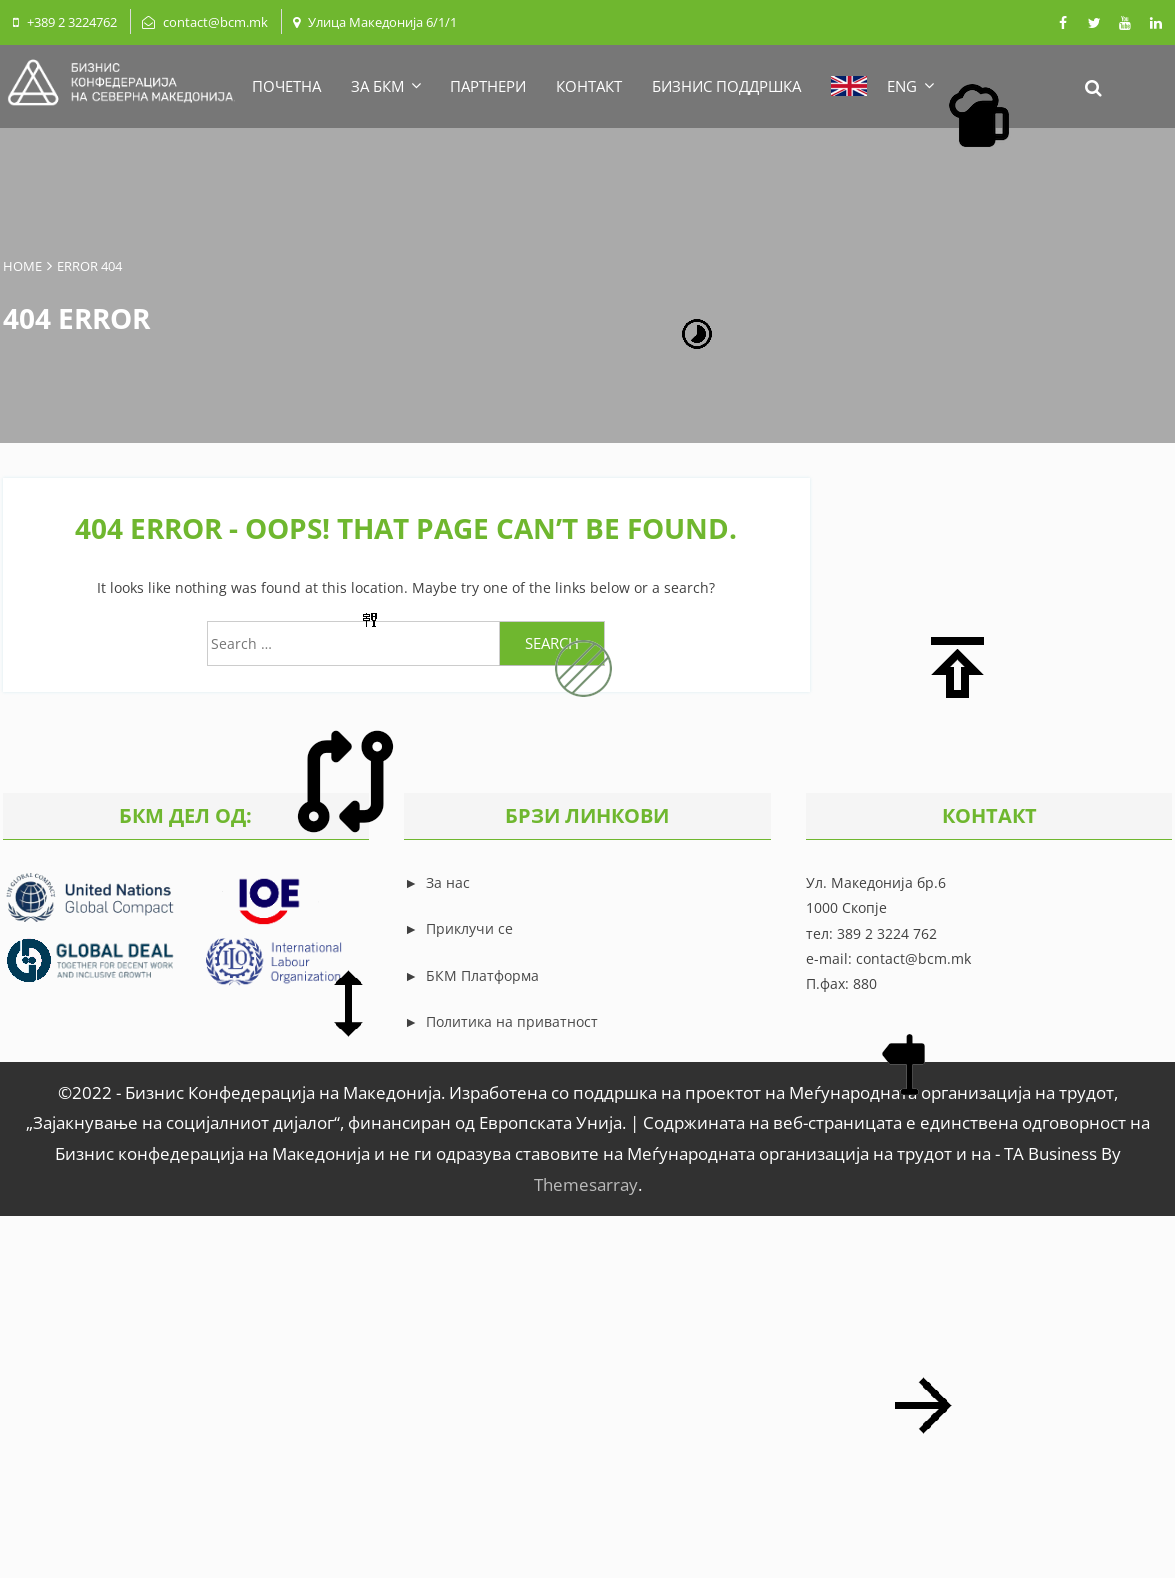  Describe the element at coordinates (370, 620) in the screenshot. I see `browse tapas or small plates menu` at that location.